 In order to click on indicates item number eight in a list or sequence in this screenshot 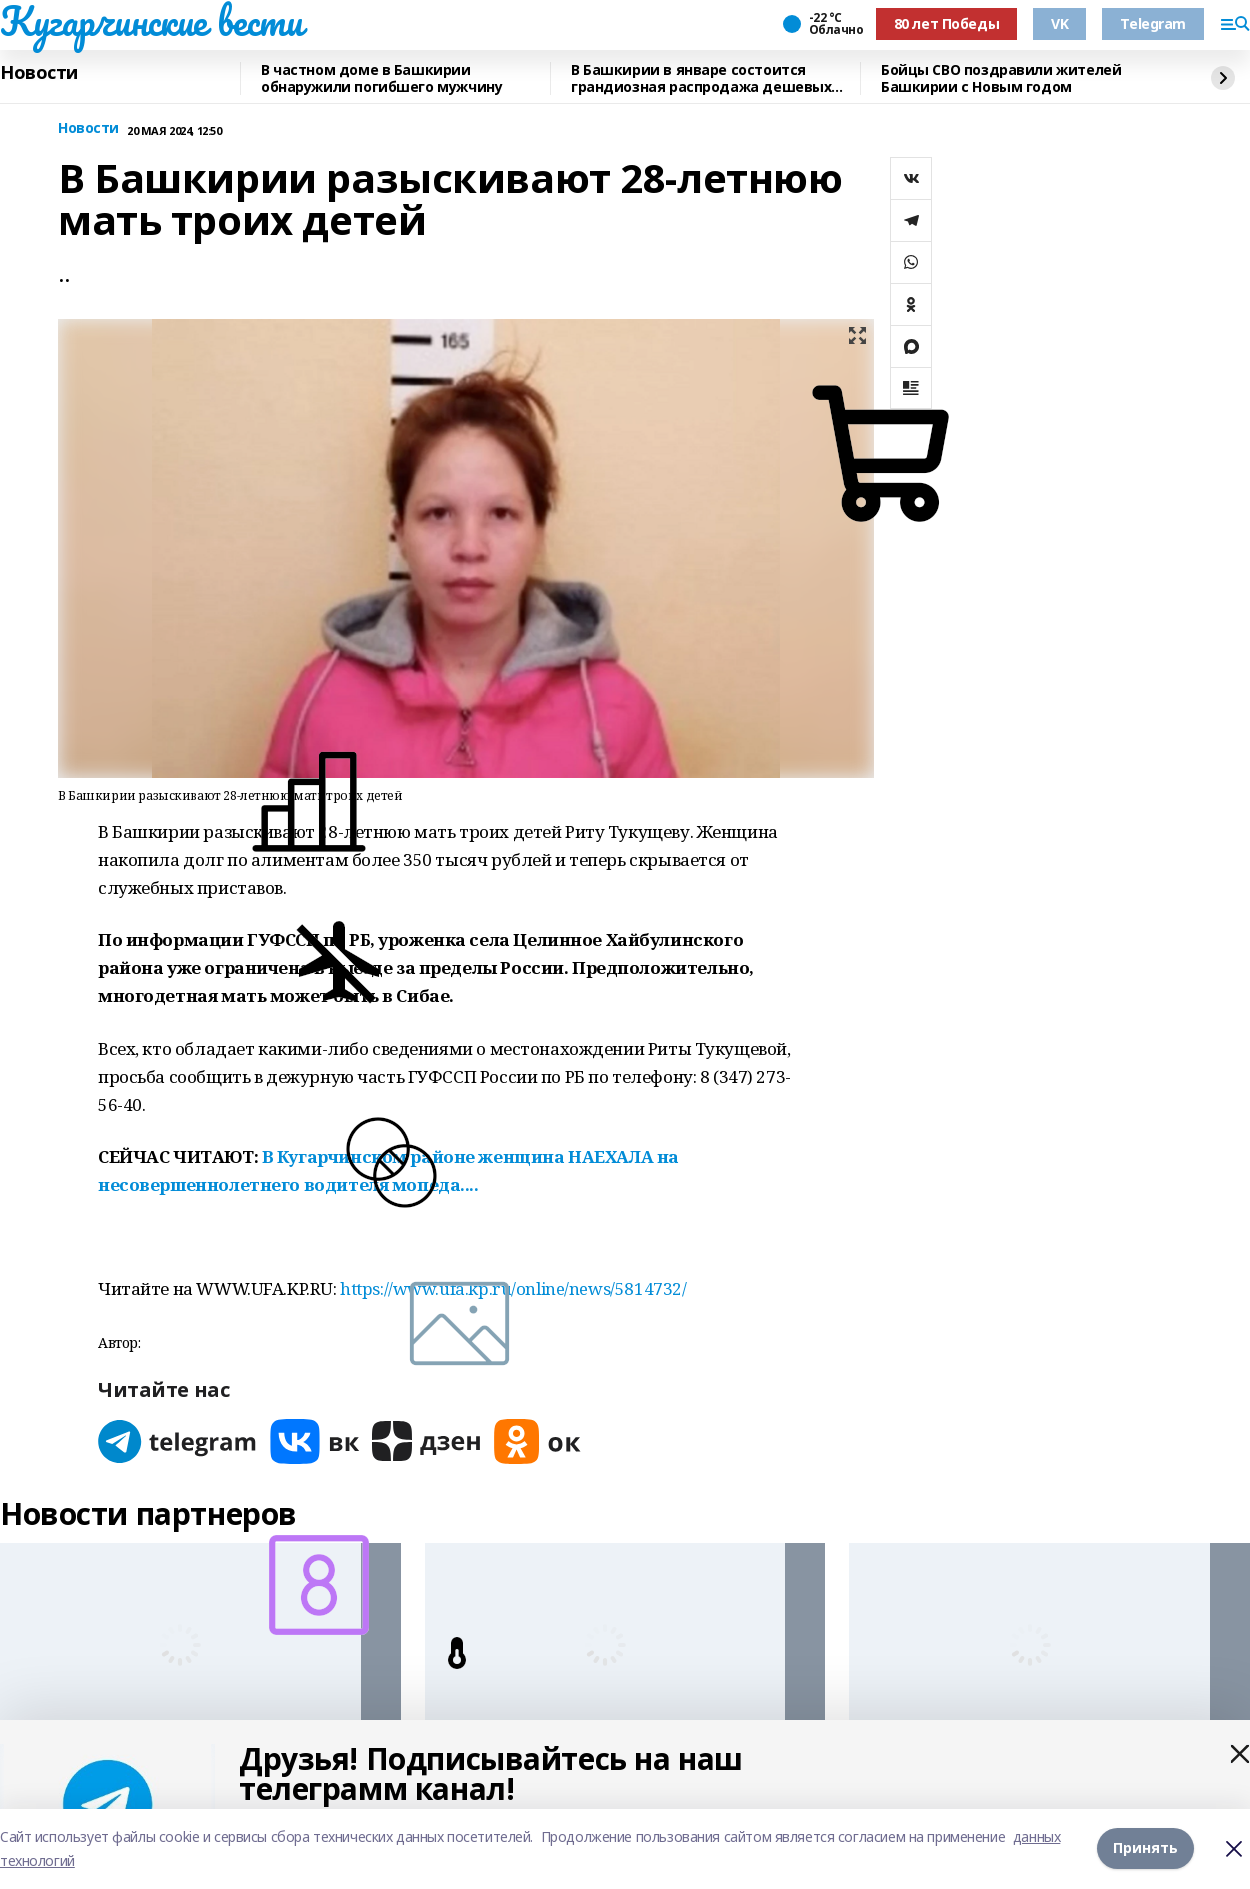, I will do `click(319, 1585)`.